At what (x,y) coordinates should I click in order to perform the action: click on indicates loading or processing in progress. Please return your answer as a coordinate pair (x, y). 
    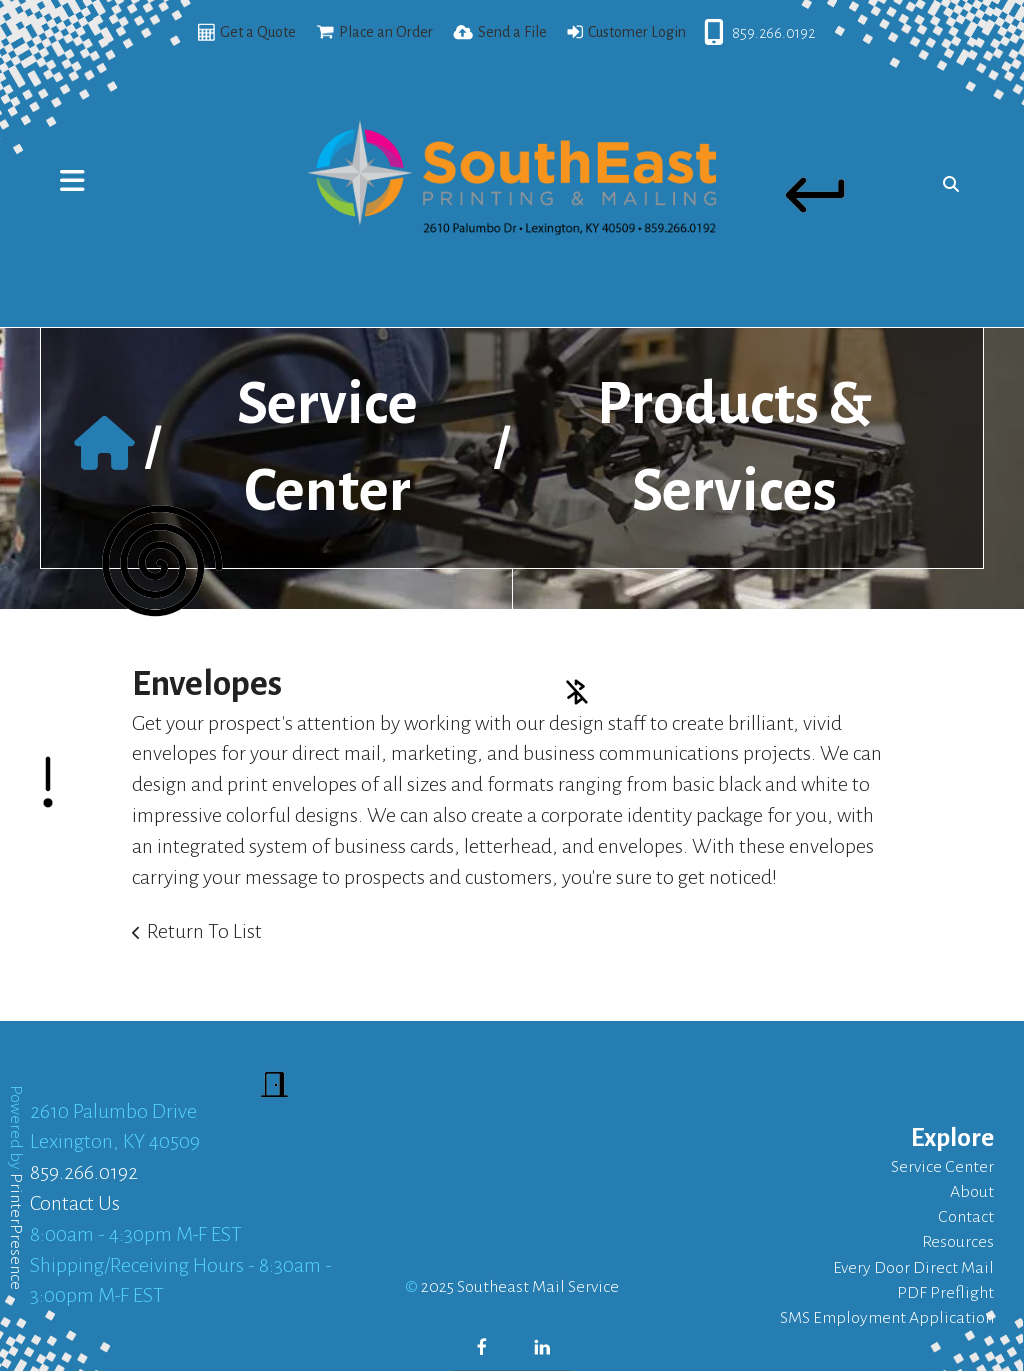
    Looking at the image, I should click on (155, 558).